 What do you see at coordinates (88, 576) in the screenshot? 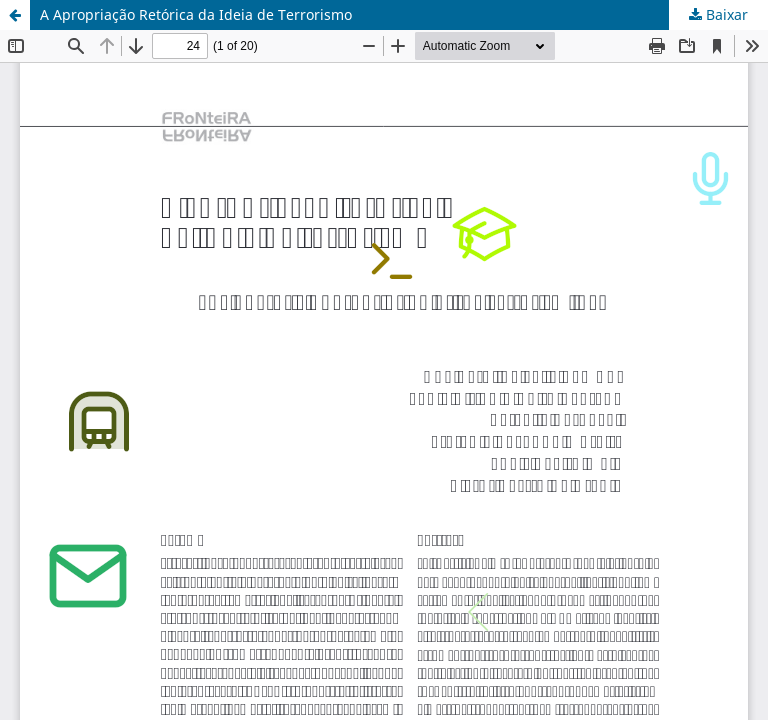
I see `open your email inbox` at bounding box center [88, 576].